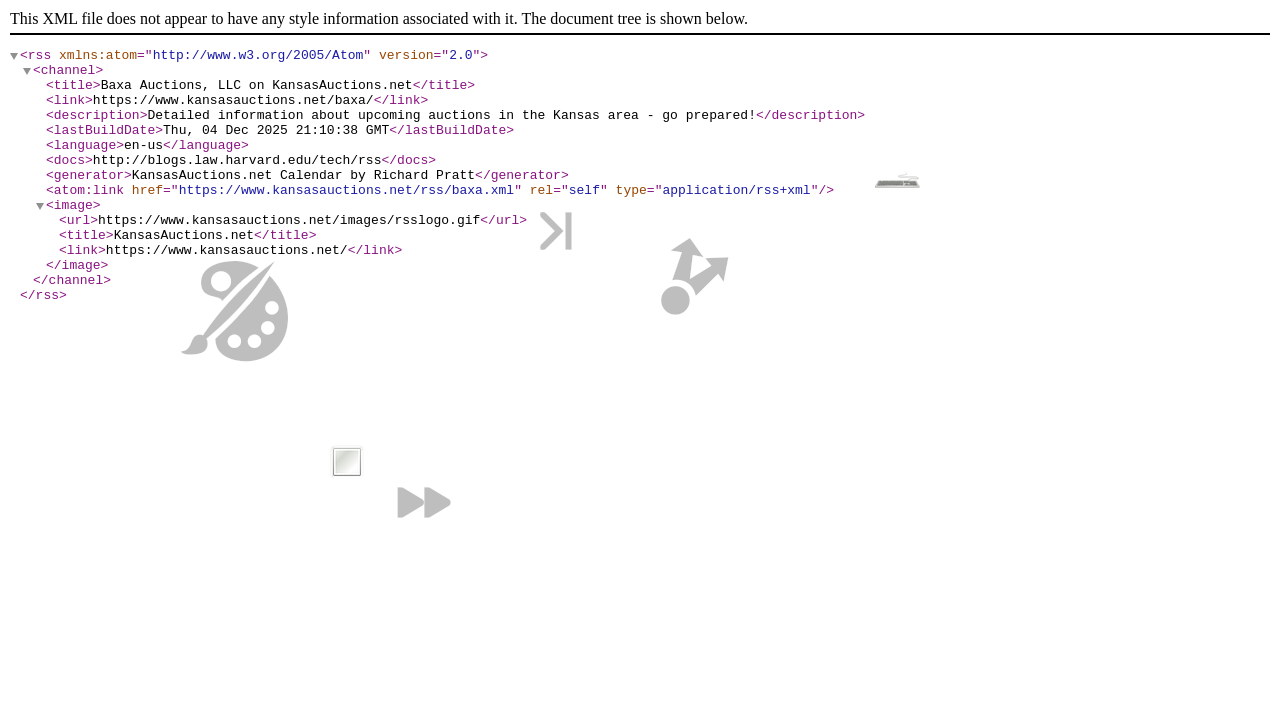  What do you see at coordinates (699, 276) in the screenshot?
I see `share or send content to another app or device` at bounding box center [699, 276].